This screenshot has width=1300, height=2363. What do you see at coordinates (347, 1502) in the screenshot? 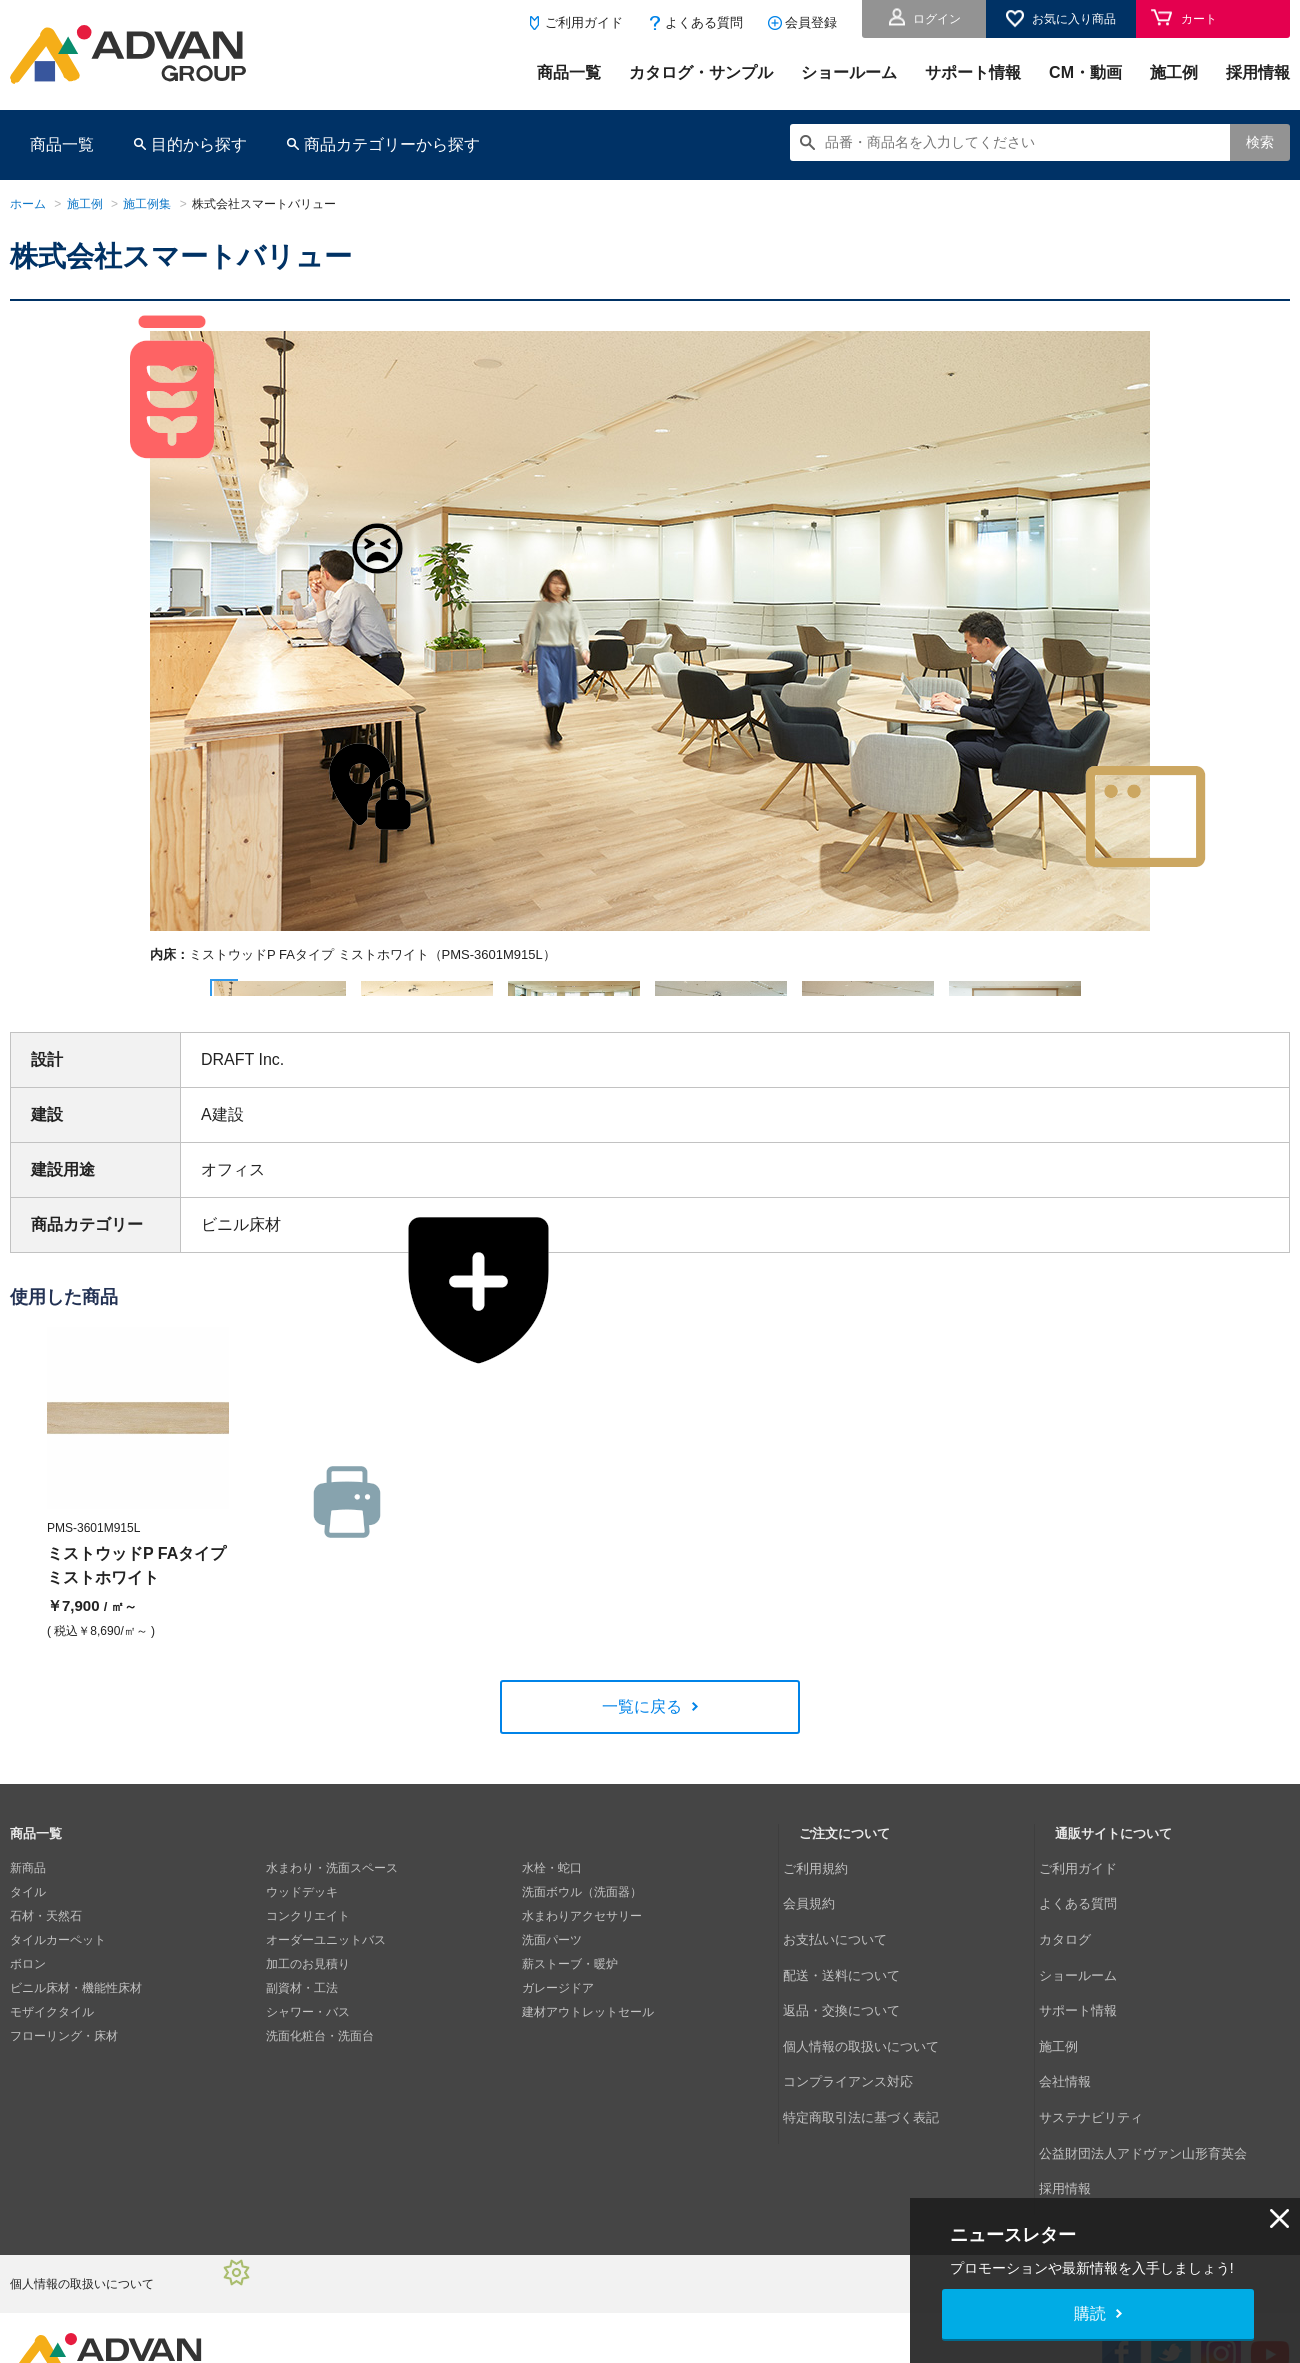
I see `print the current document` at bounding box center [347, 1502].